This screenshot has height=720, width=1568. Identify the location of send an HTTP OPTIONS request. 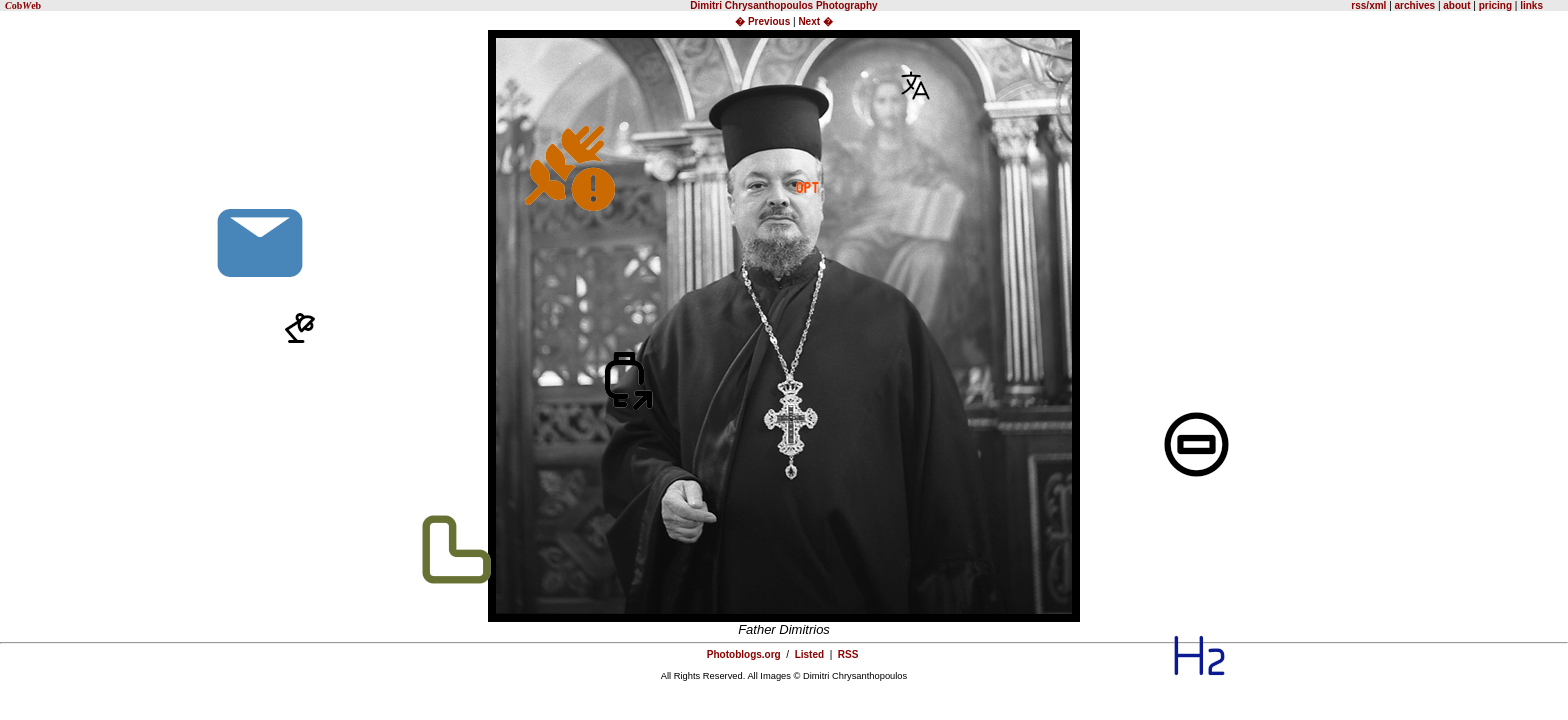
(807, 187).